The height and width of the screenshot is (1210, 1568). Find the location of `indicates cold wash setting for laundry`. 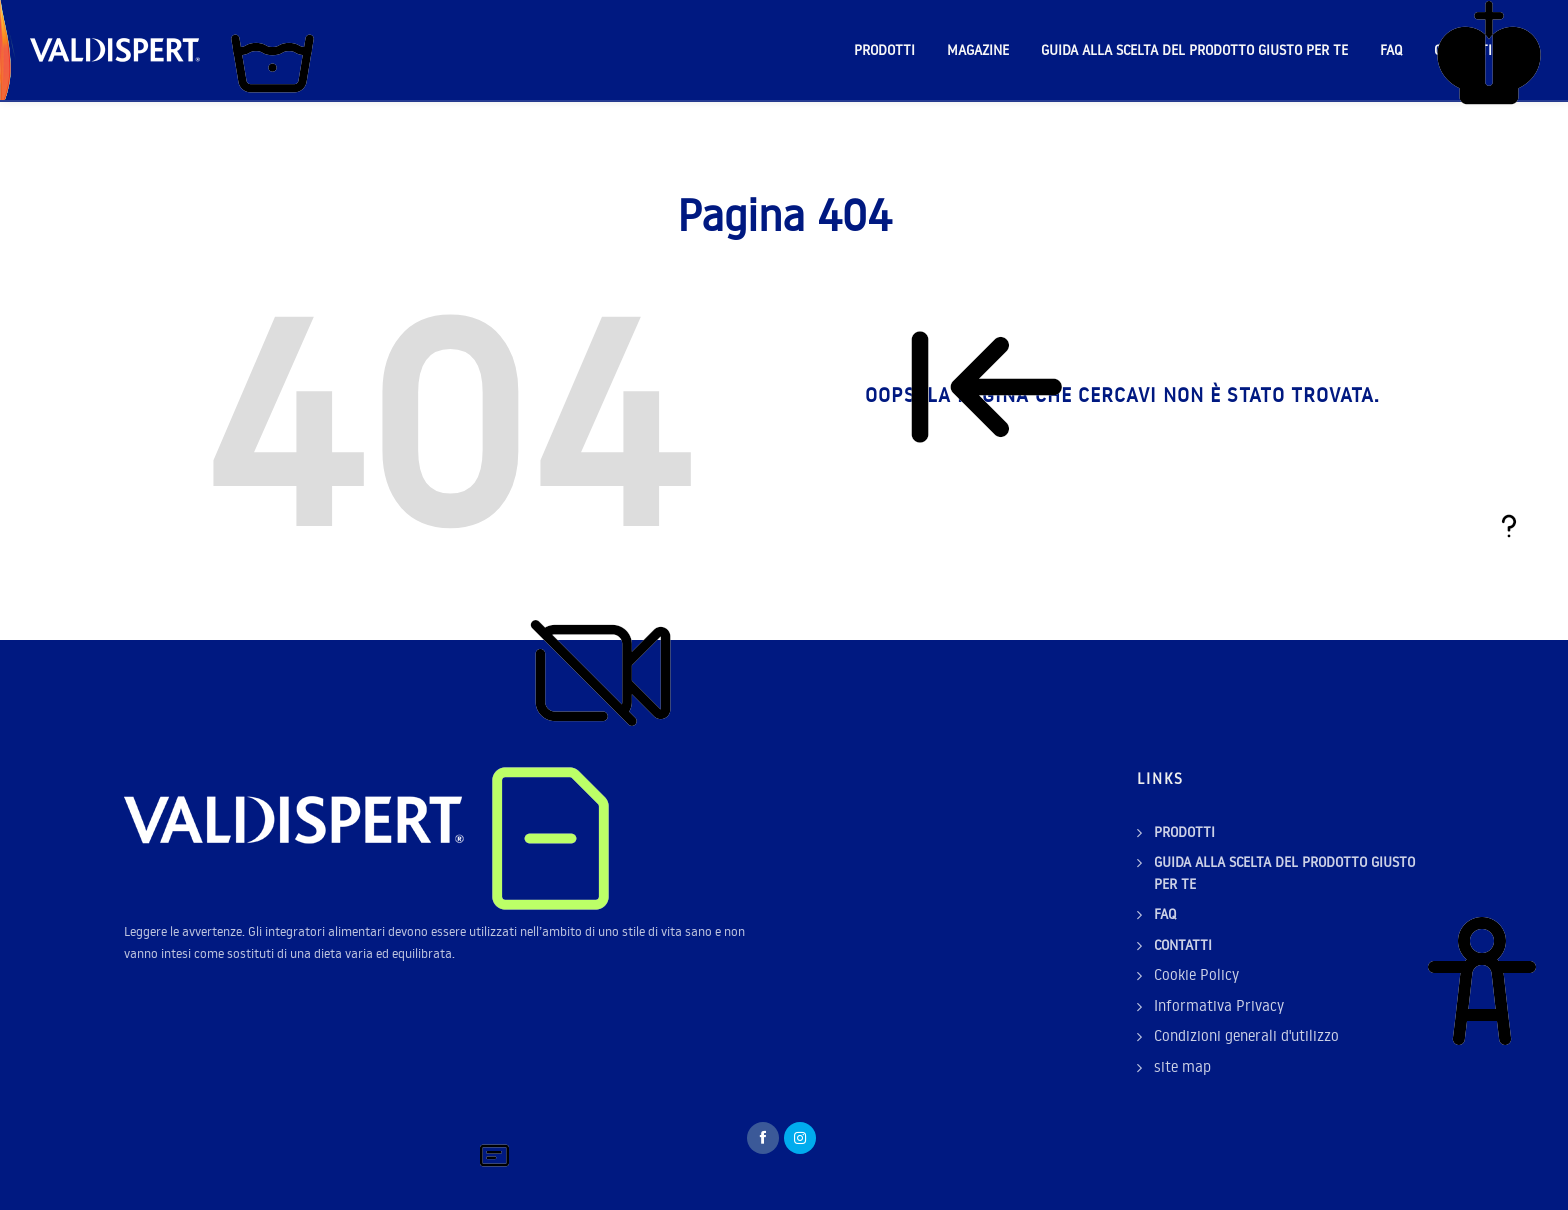

indicates cold wash setting for laundry is located at coordinates (272, 63).